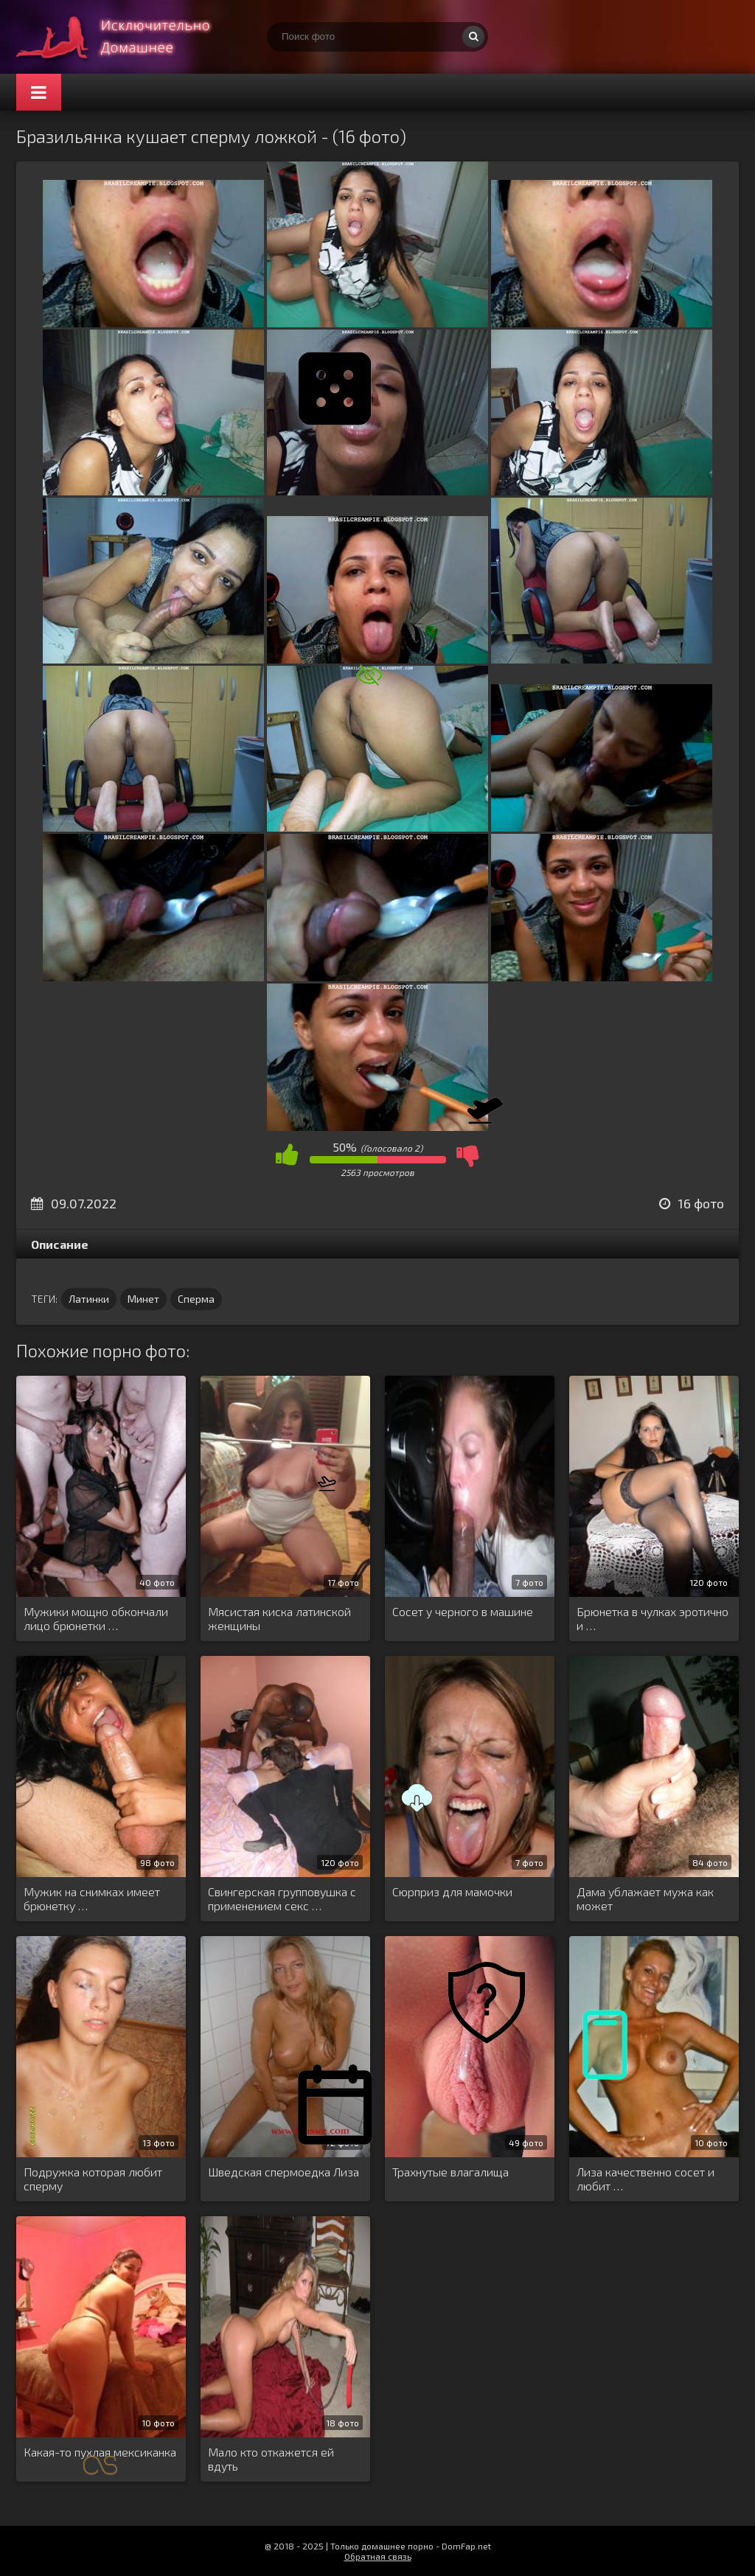 This screenshot has height=2576, width=755. I want to click on hide password or sensitive content, so click(369, 675).